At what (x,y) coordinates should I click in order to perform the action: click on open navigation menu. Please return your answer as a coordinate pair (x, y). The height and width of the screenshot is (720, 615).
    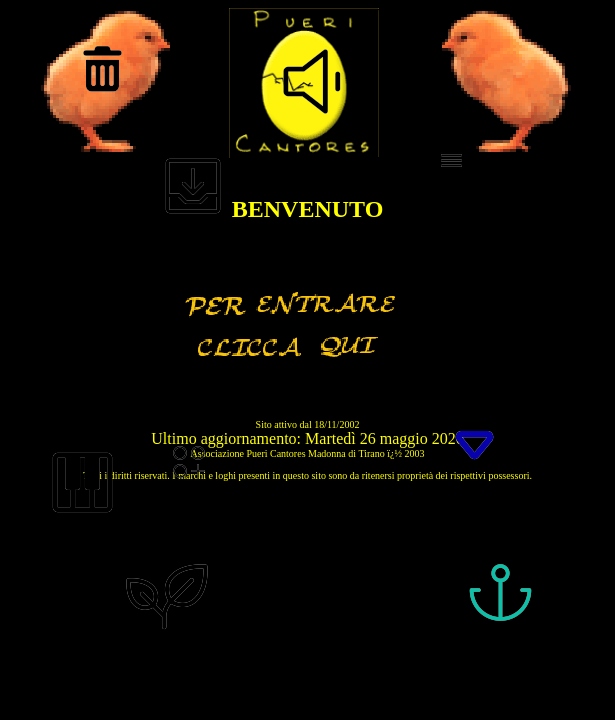
    Looking at the image, I should click on (451, 160).